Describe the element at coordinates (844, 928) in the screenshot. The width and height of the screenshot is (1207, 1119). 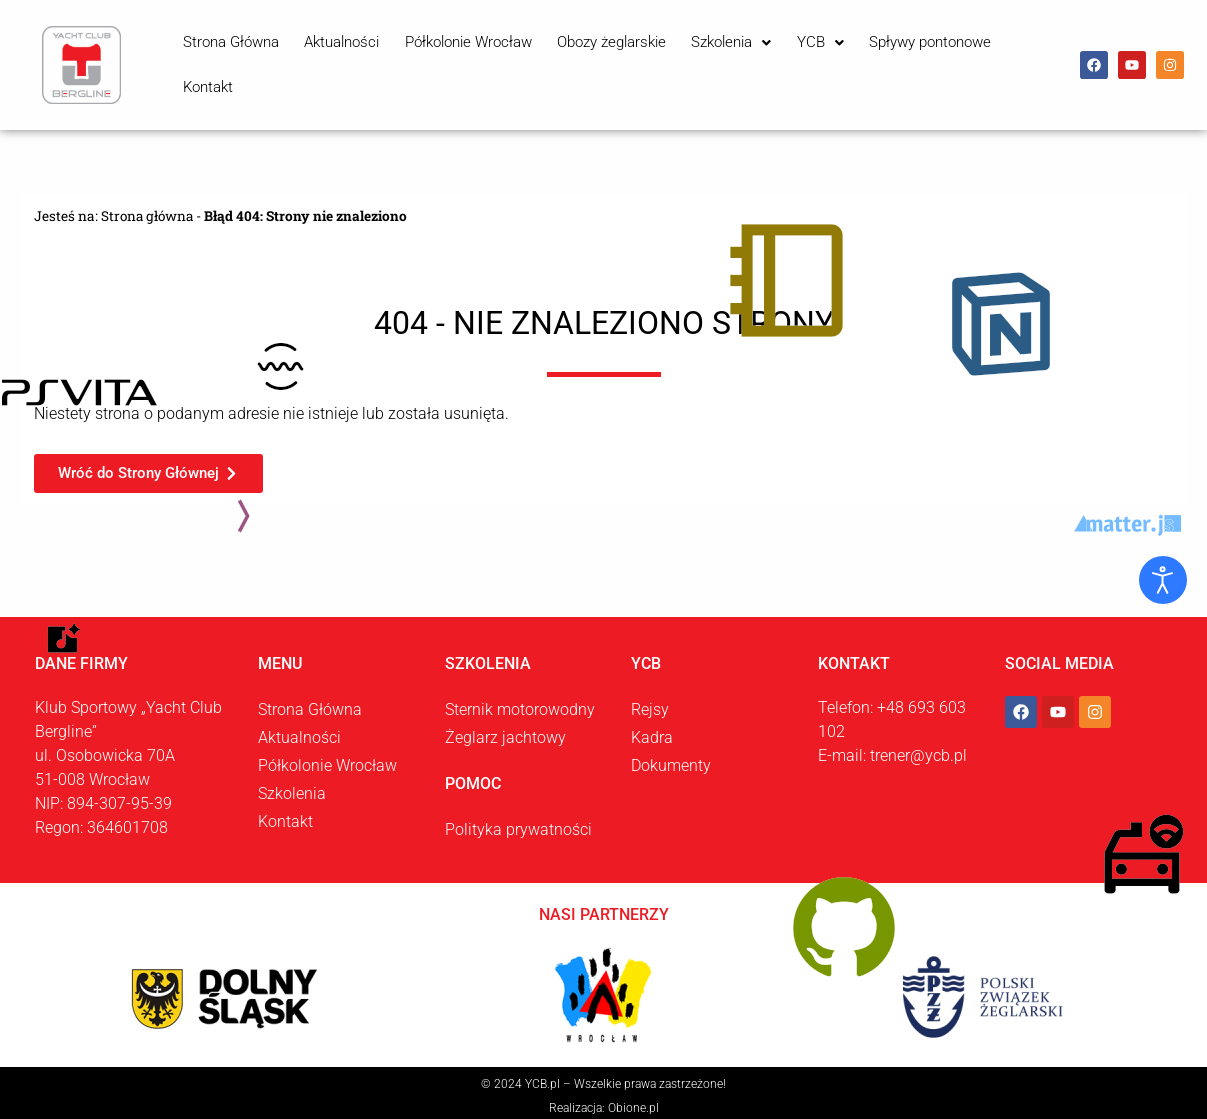
I see `view project on GitHub` at that location.